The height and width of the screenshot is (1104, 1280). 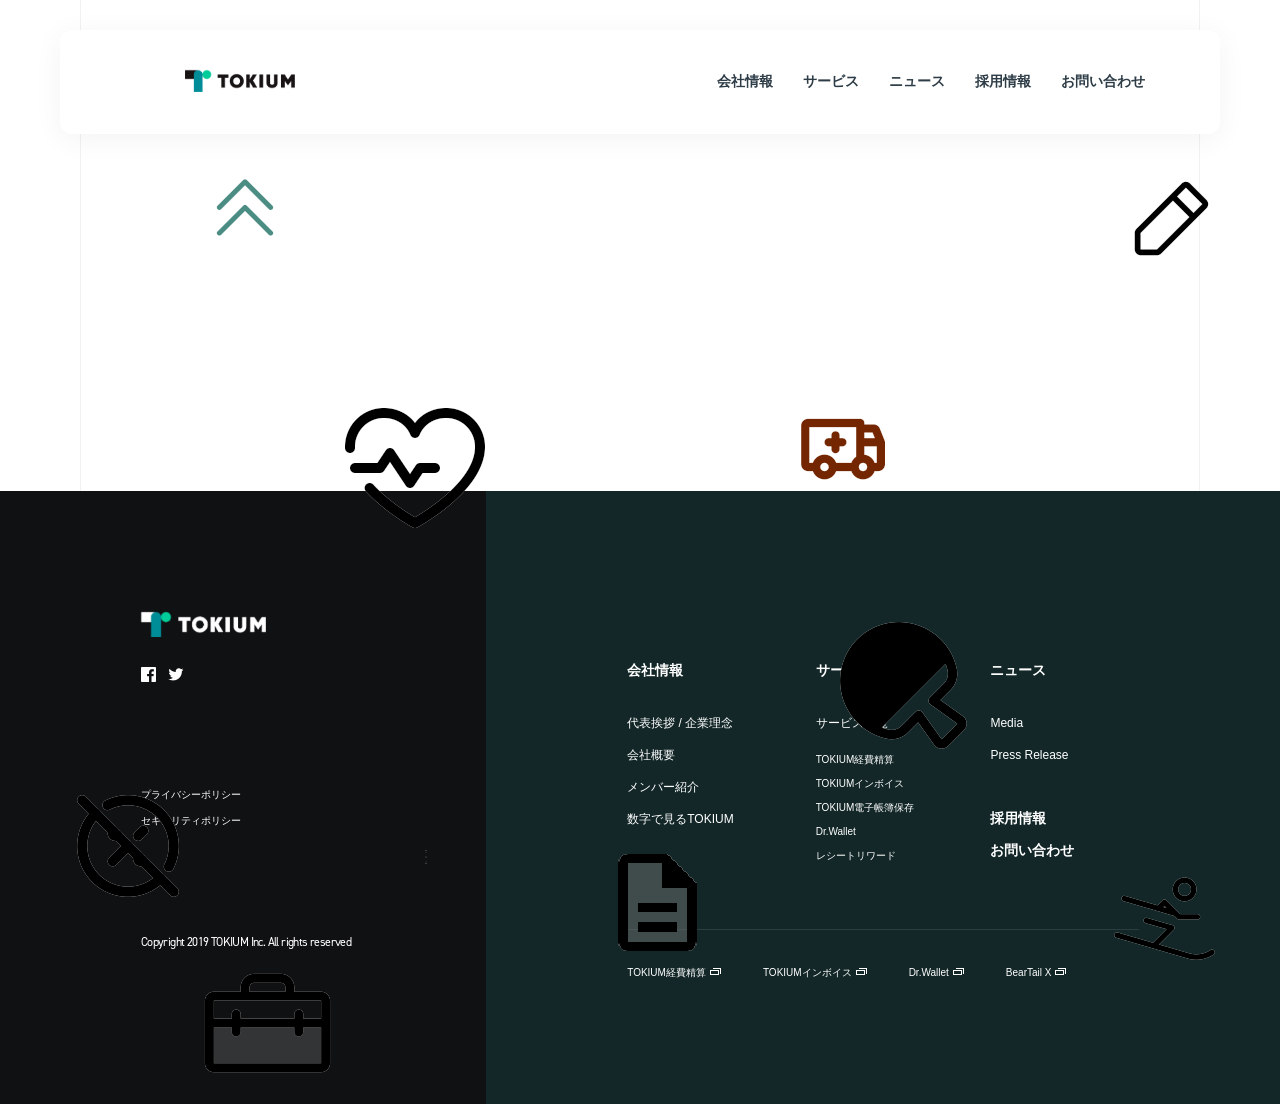 I want to click on access tools and settings, so click(x=267, y=1027).